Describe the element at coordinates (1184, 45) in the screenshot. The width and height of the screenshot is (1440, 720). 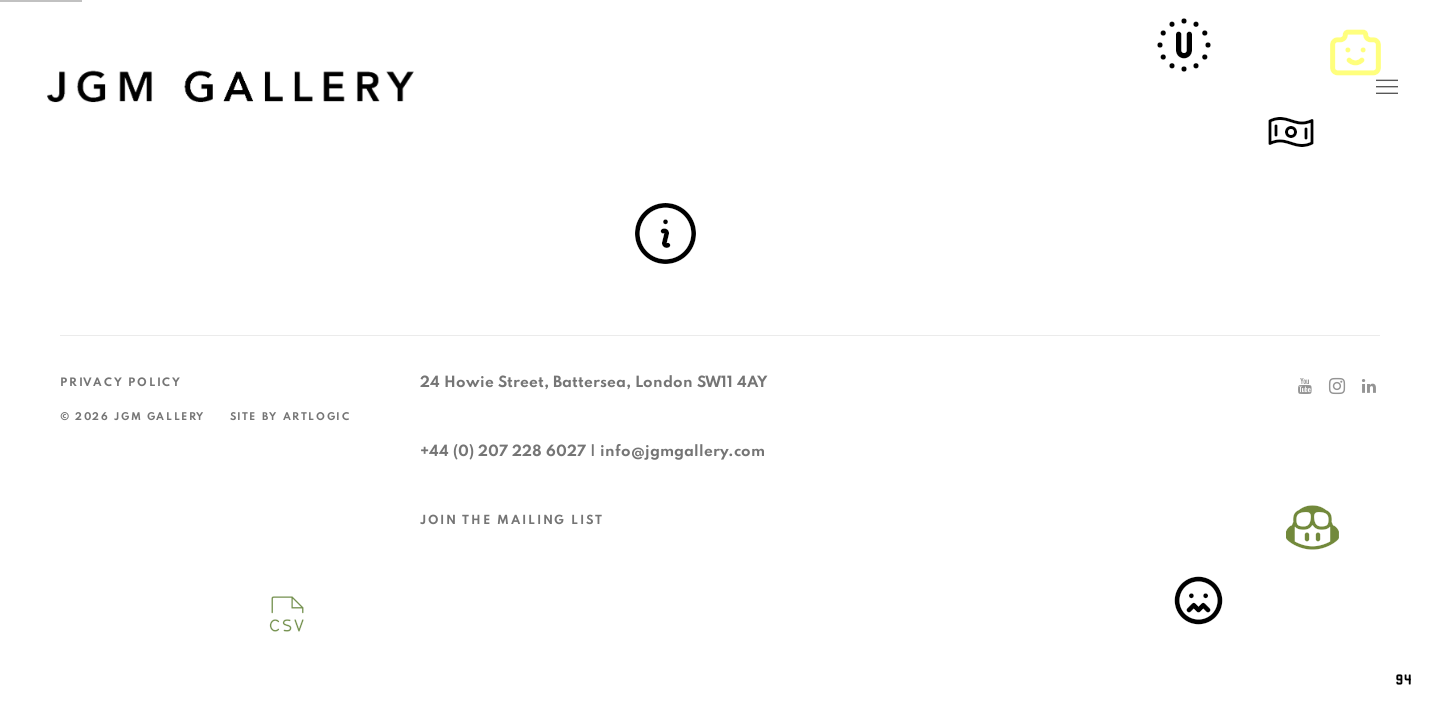
I see `indicates a pending or unverified user account` at that location.